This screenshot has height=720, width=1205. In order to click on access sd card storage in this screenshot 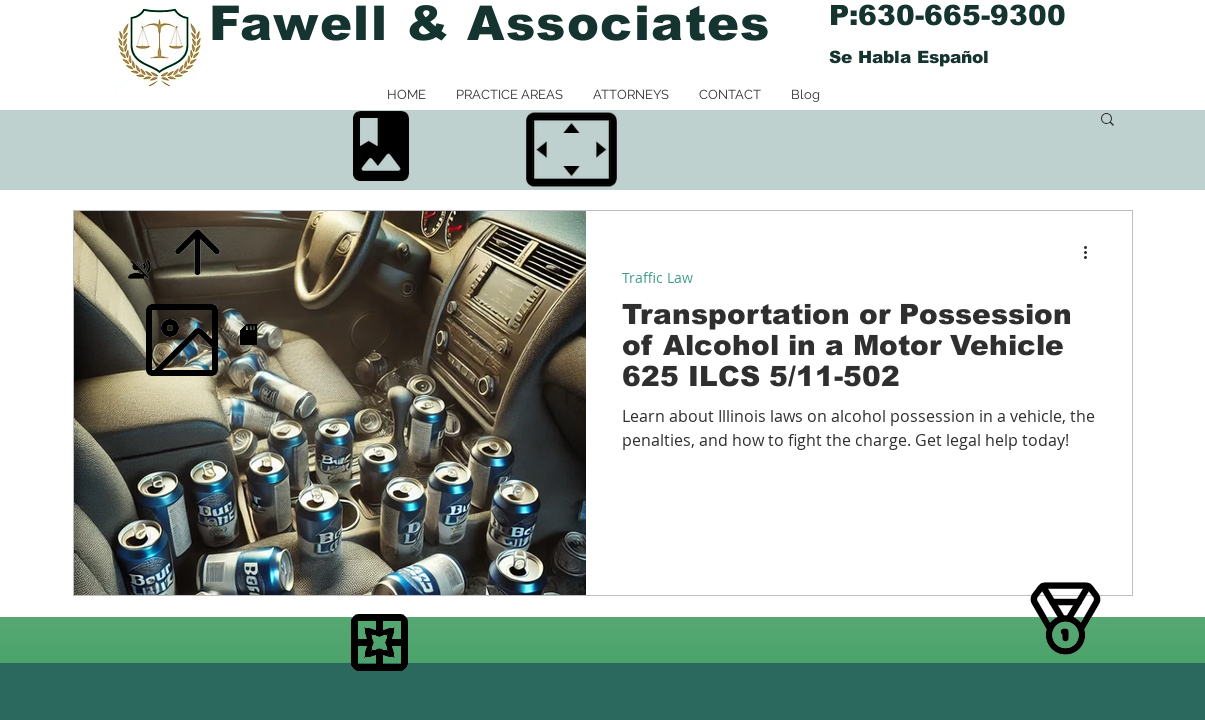, I will do `click(248, 334)`.